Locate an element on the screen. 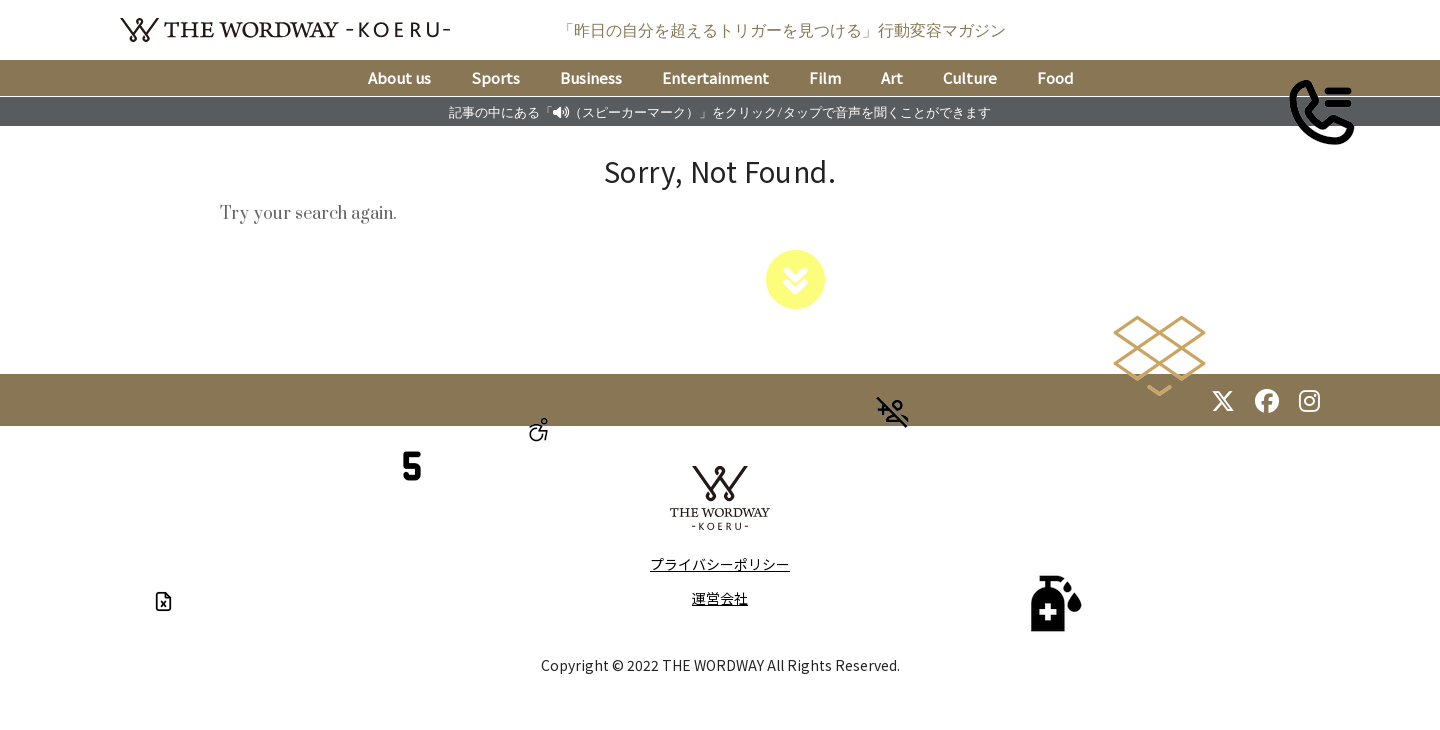  access hand sanitizer station location is located at coordinates (1053, 603).